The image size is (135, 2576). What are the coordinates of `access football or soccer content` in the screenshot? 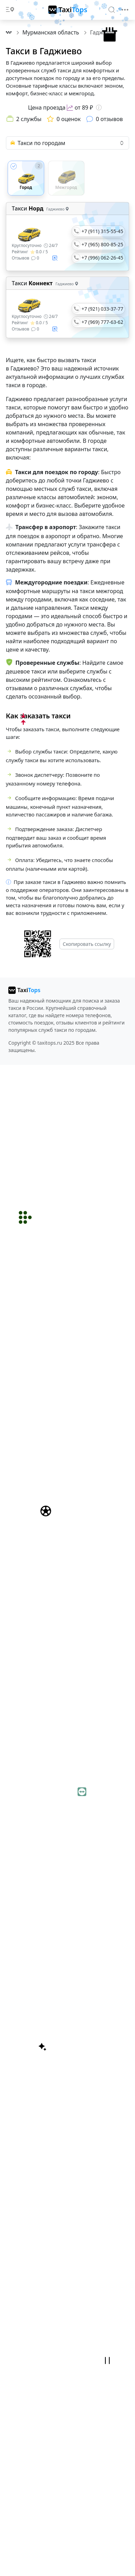 It's located at (46, 1511).